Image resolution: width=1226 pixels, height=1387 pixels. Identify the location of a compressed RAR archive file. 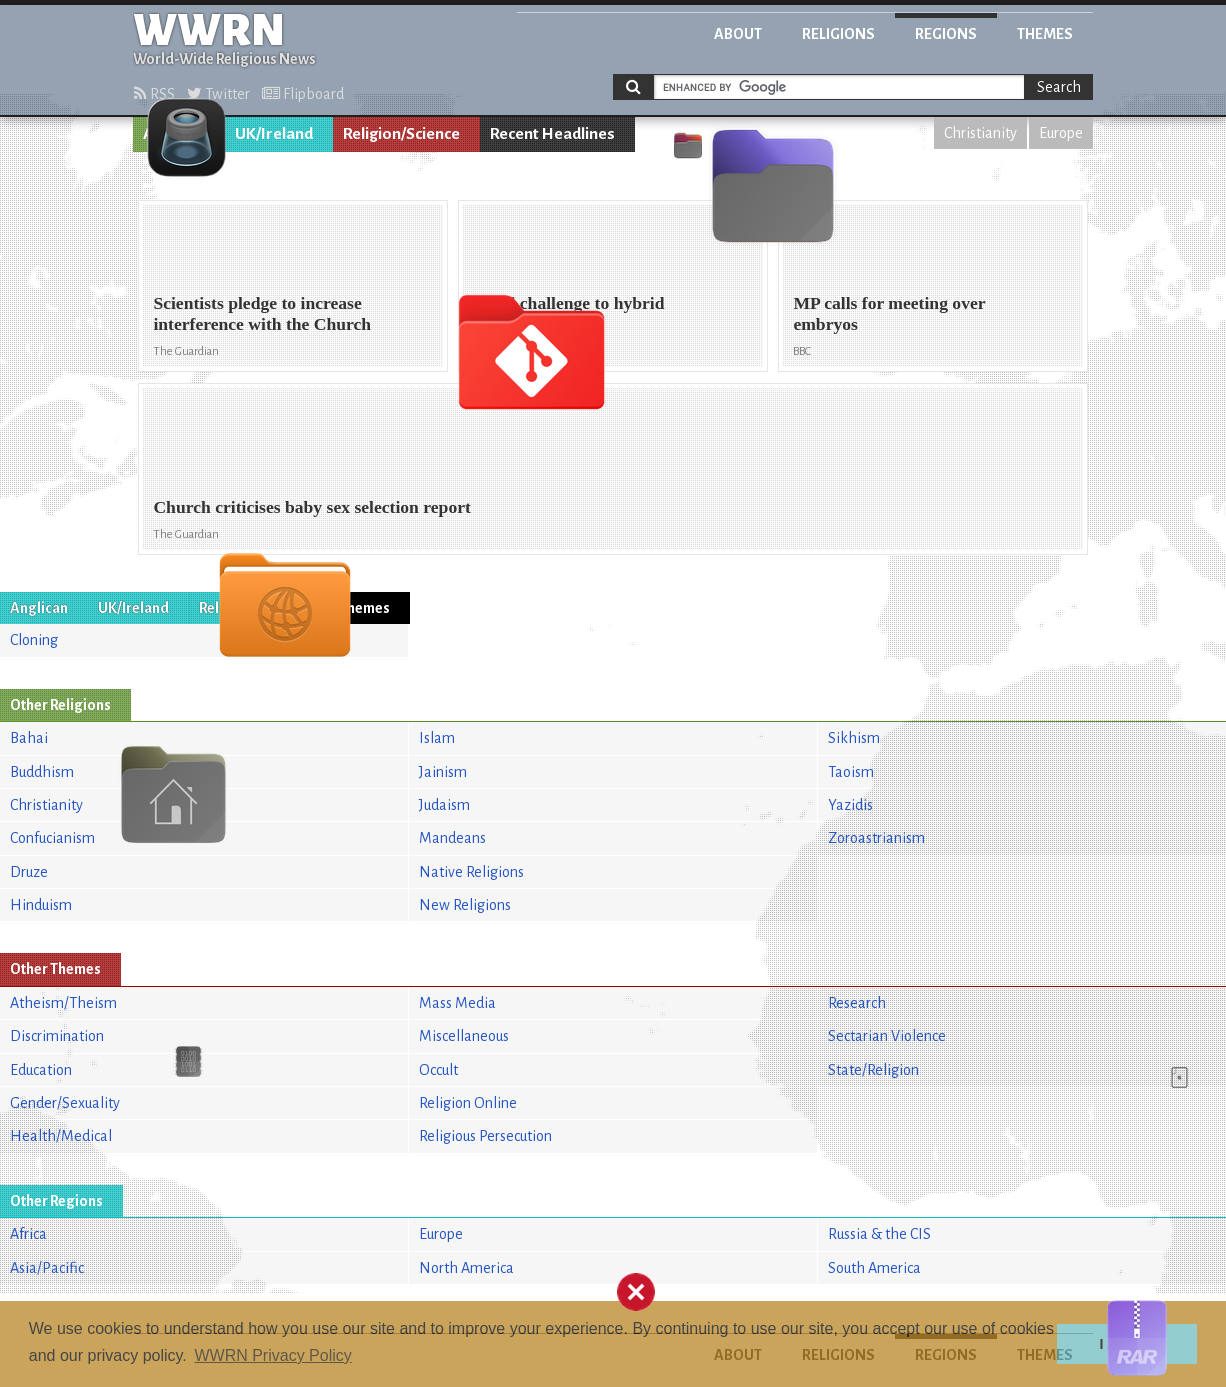
(1137, 1338).